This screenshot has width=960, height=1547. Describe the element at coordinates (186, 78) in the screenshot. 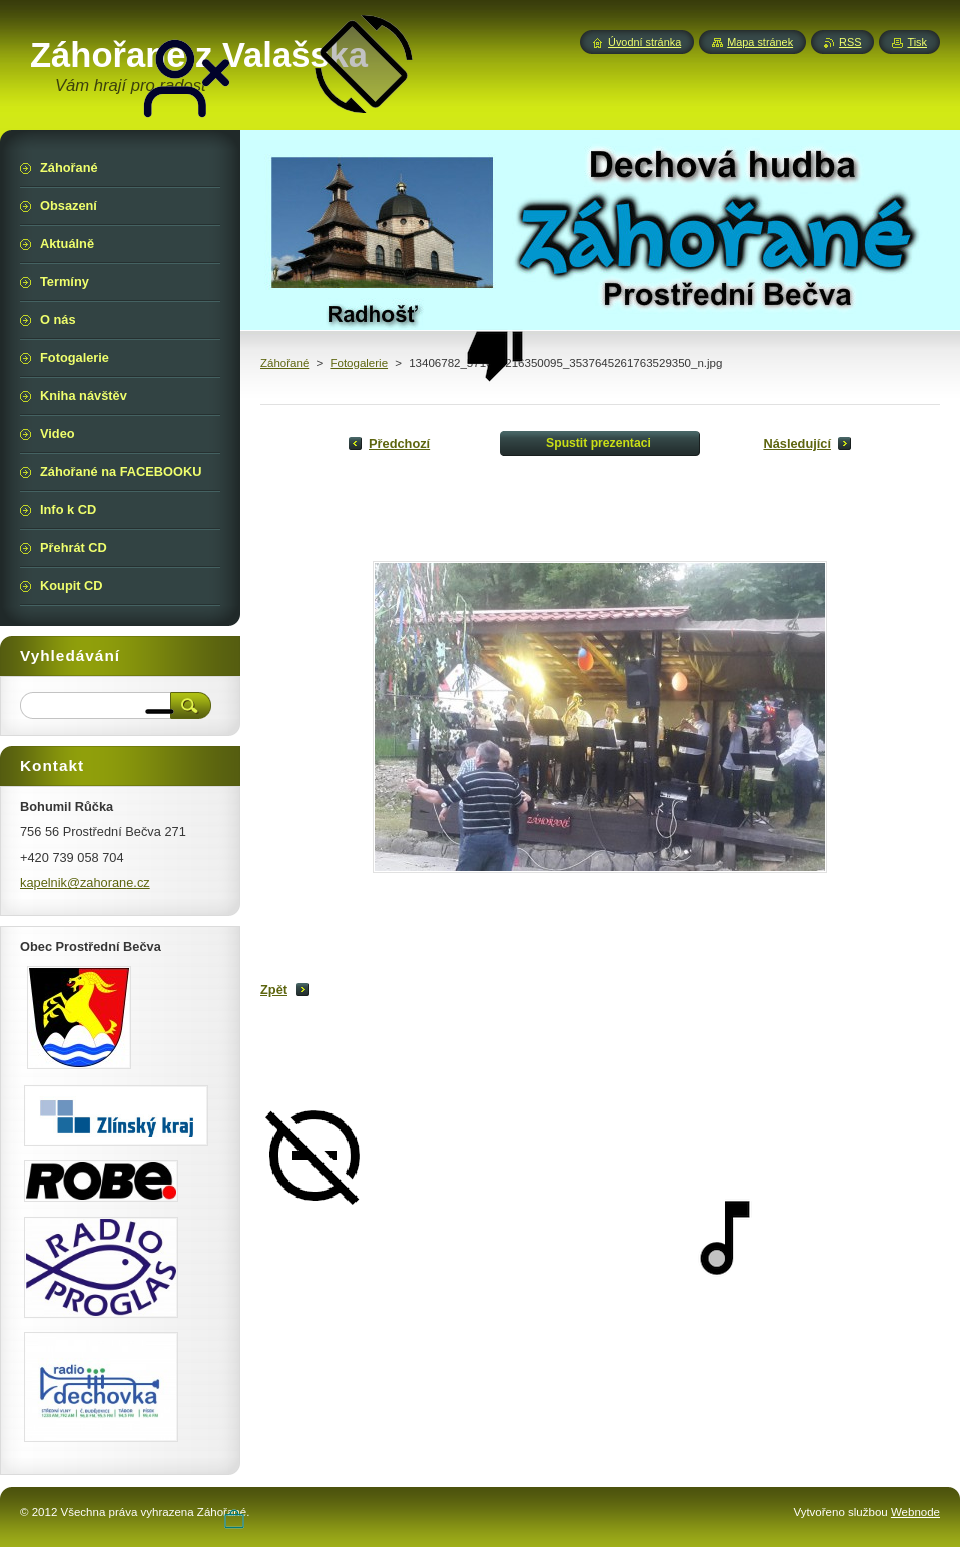

I see `remove a user from your contacts` at that location.